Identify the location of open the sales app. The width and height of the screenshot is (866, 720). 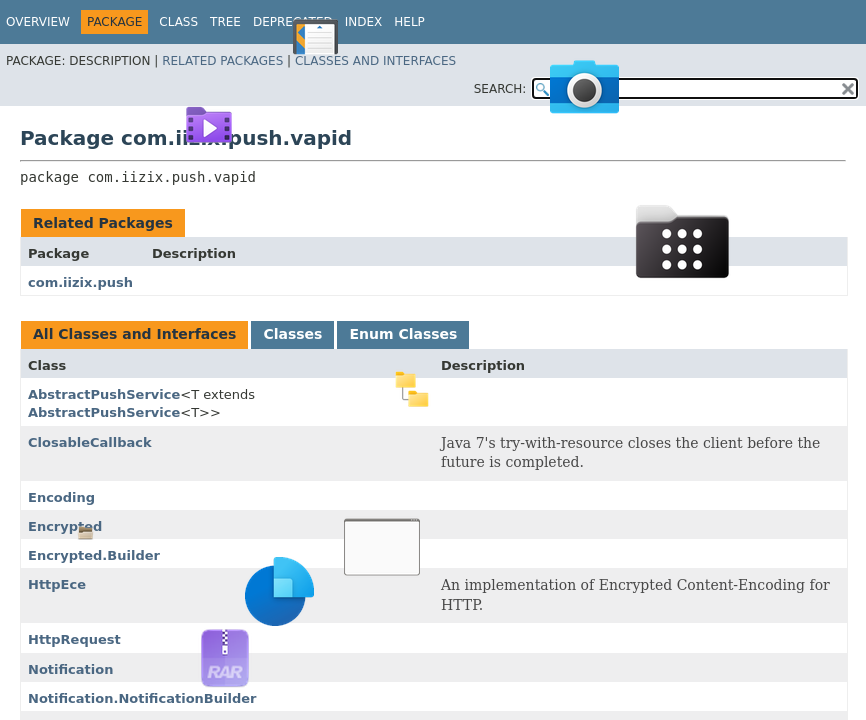
(279, 591).